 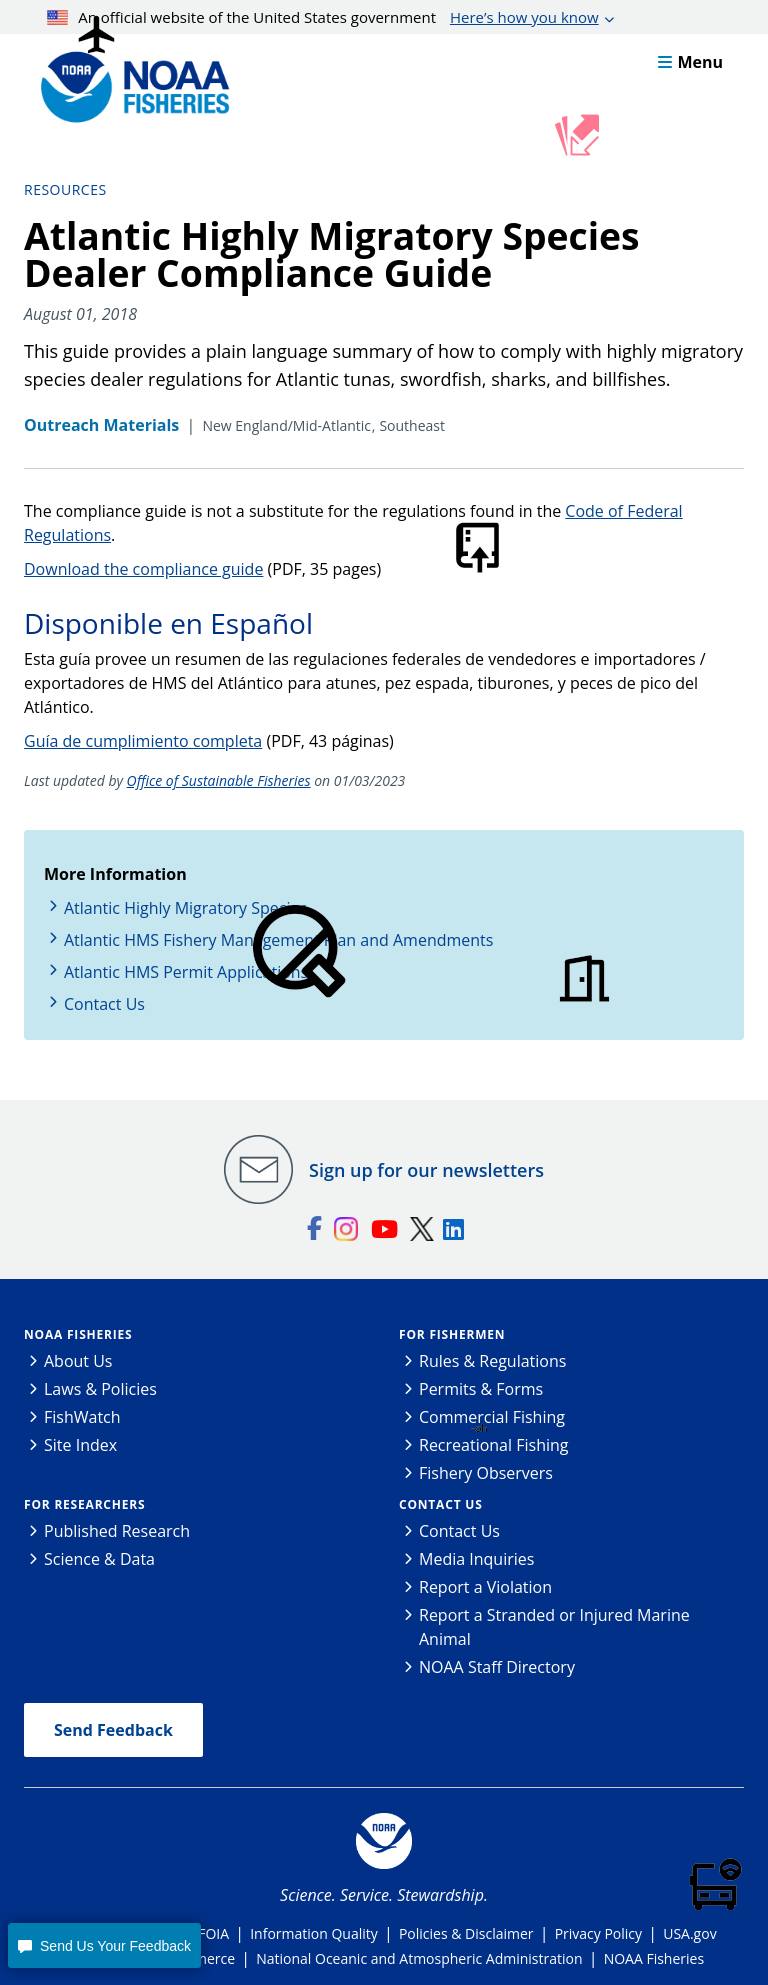 I want to click on access ping pong or table tennis game, so click(x=297, y=949).